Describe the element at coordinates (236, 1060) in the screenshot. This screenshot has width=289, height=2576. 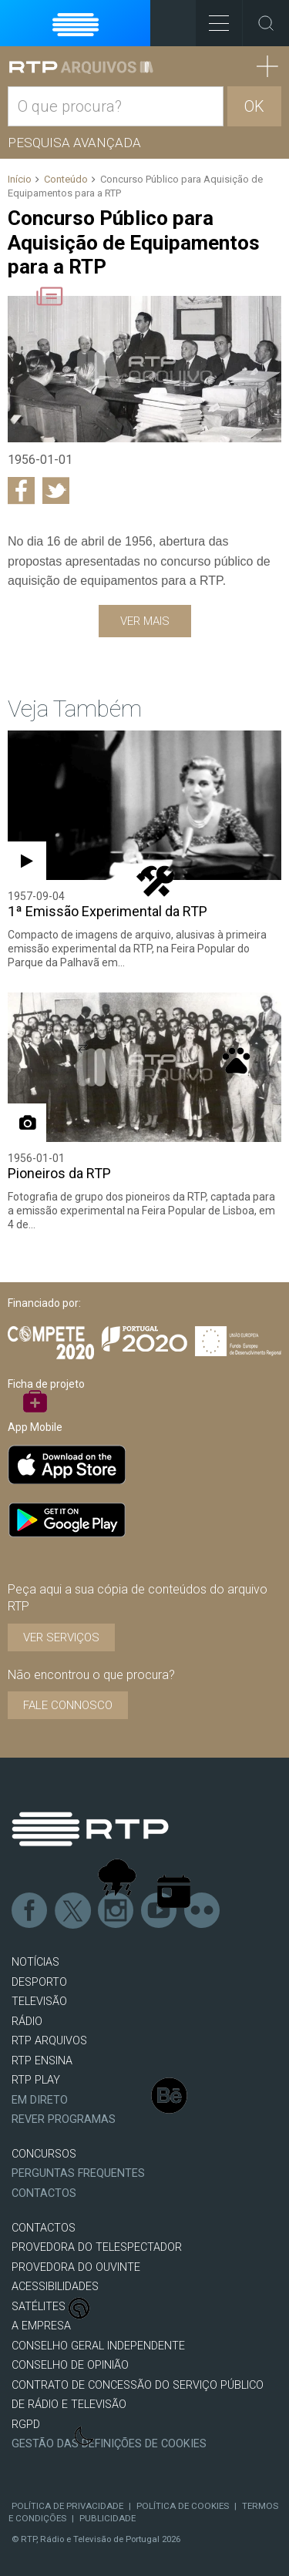
I see `access pet-related features or settings` at that location.